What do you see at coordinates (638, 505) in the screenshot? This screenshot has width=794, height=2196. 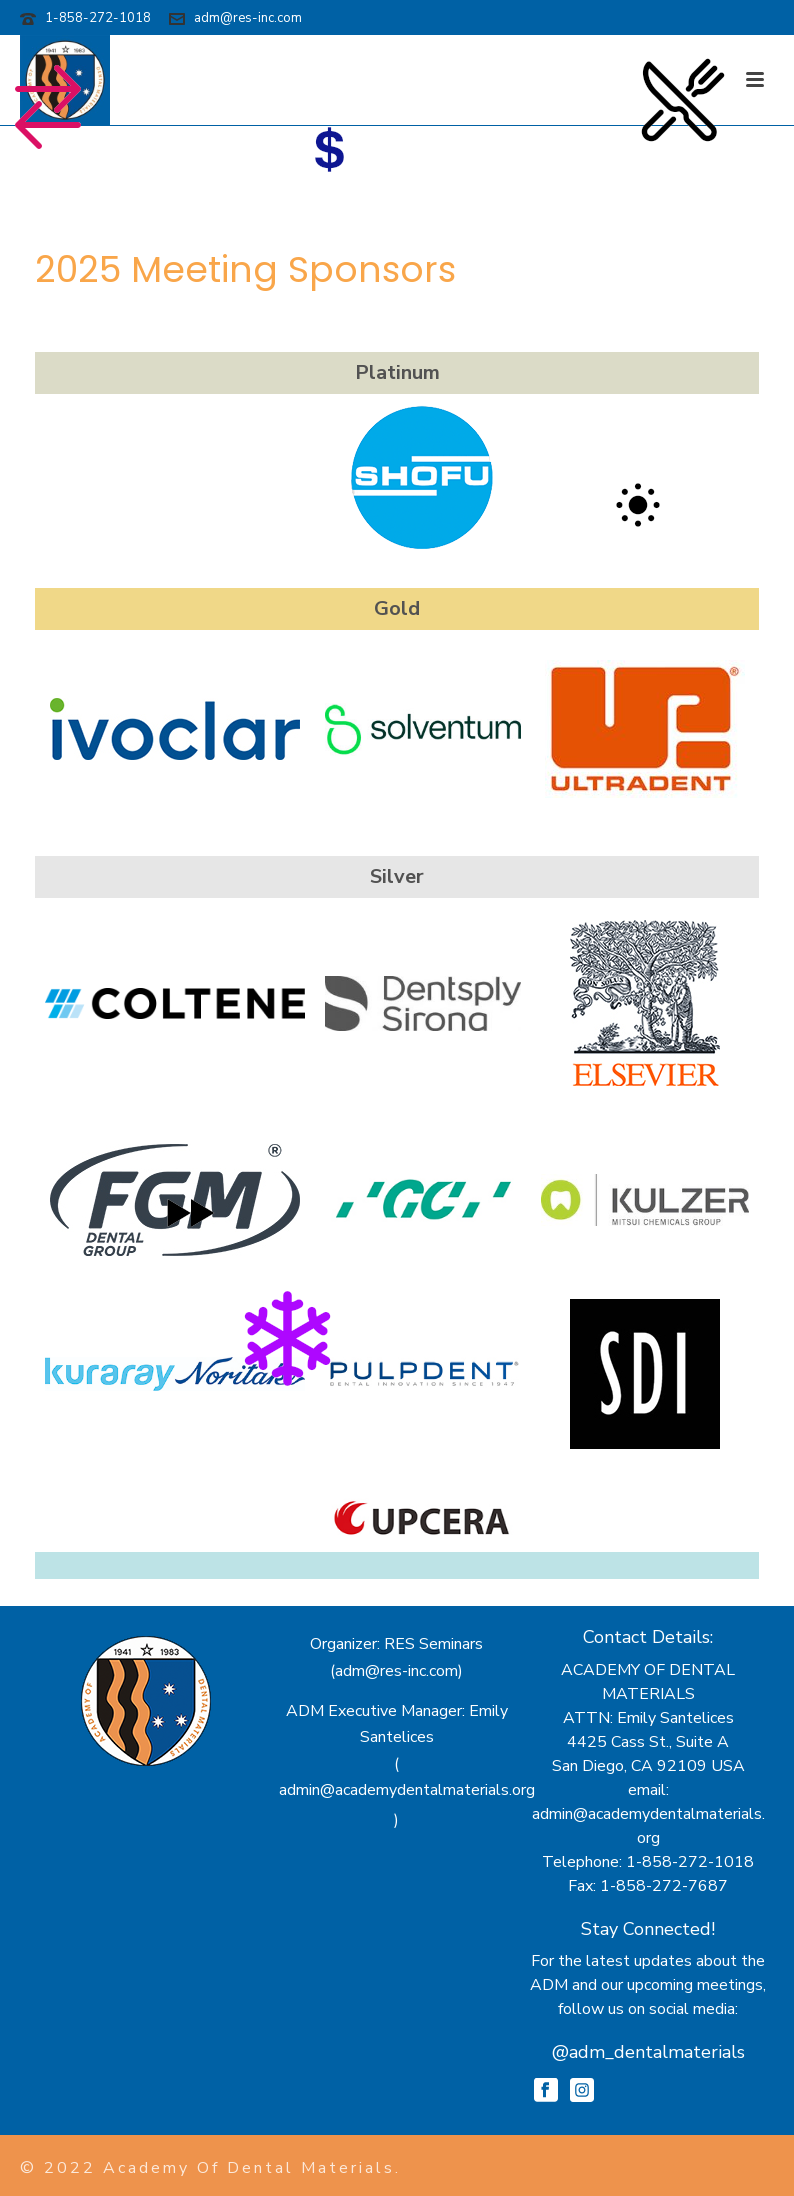 I see `decrease screen brightness` at bounding box center [638, 505].